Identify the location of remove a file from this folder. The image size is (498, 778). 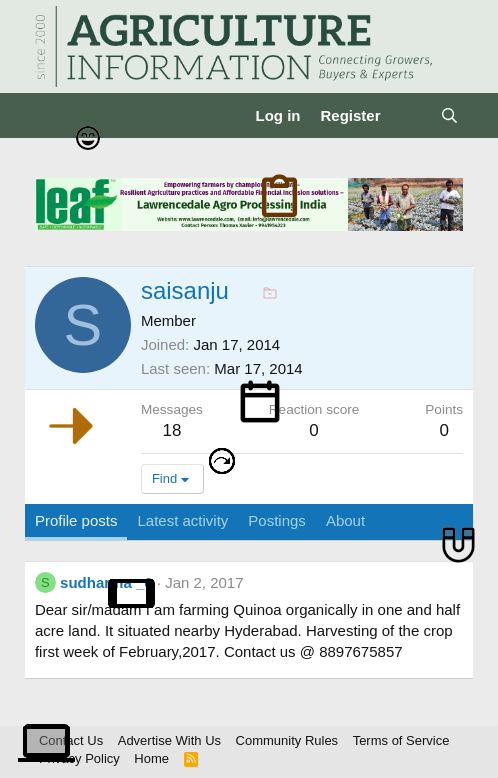
(270, 293).